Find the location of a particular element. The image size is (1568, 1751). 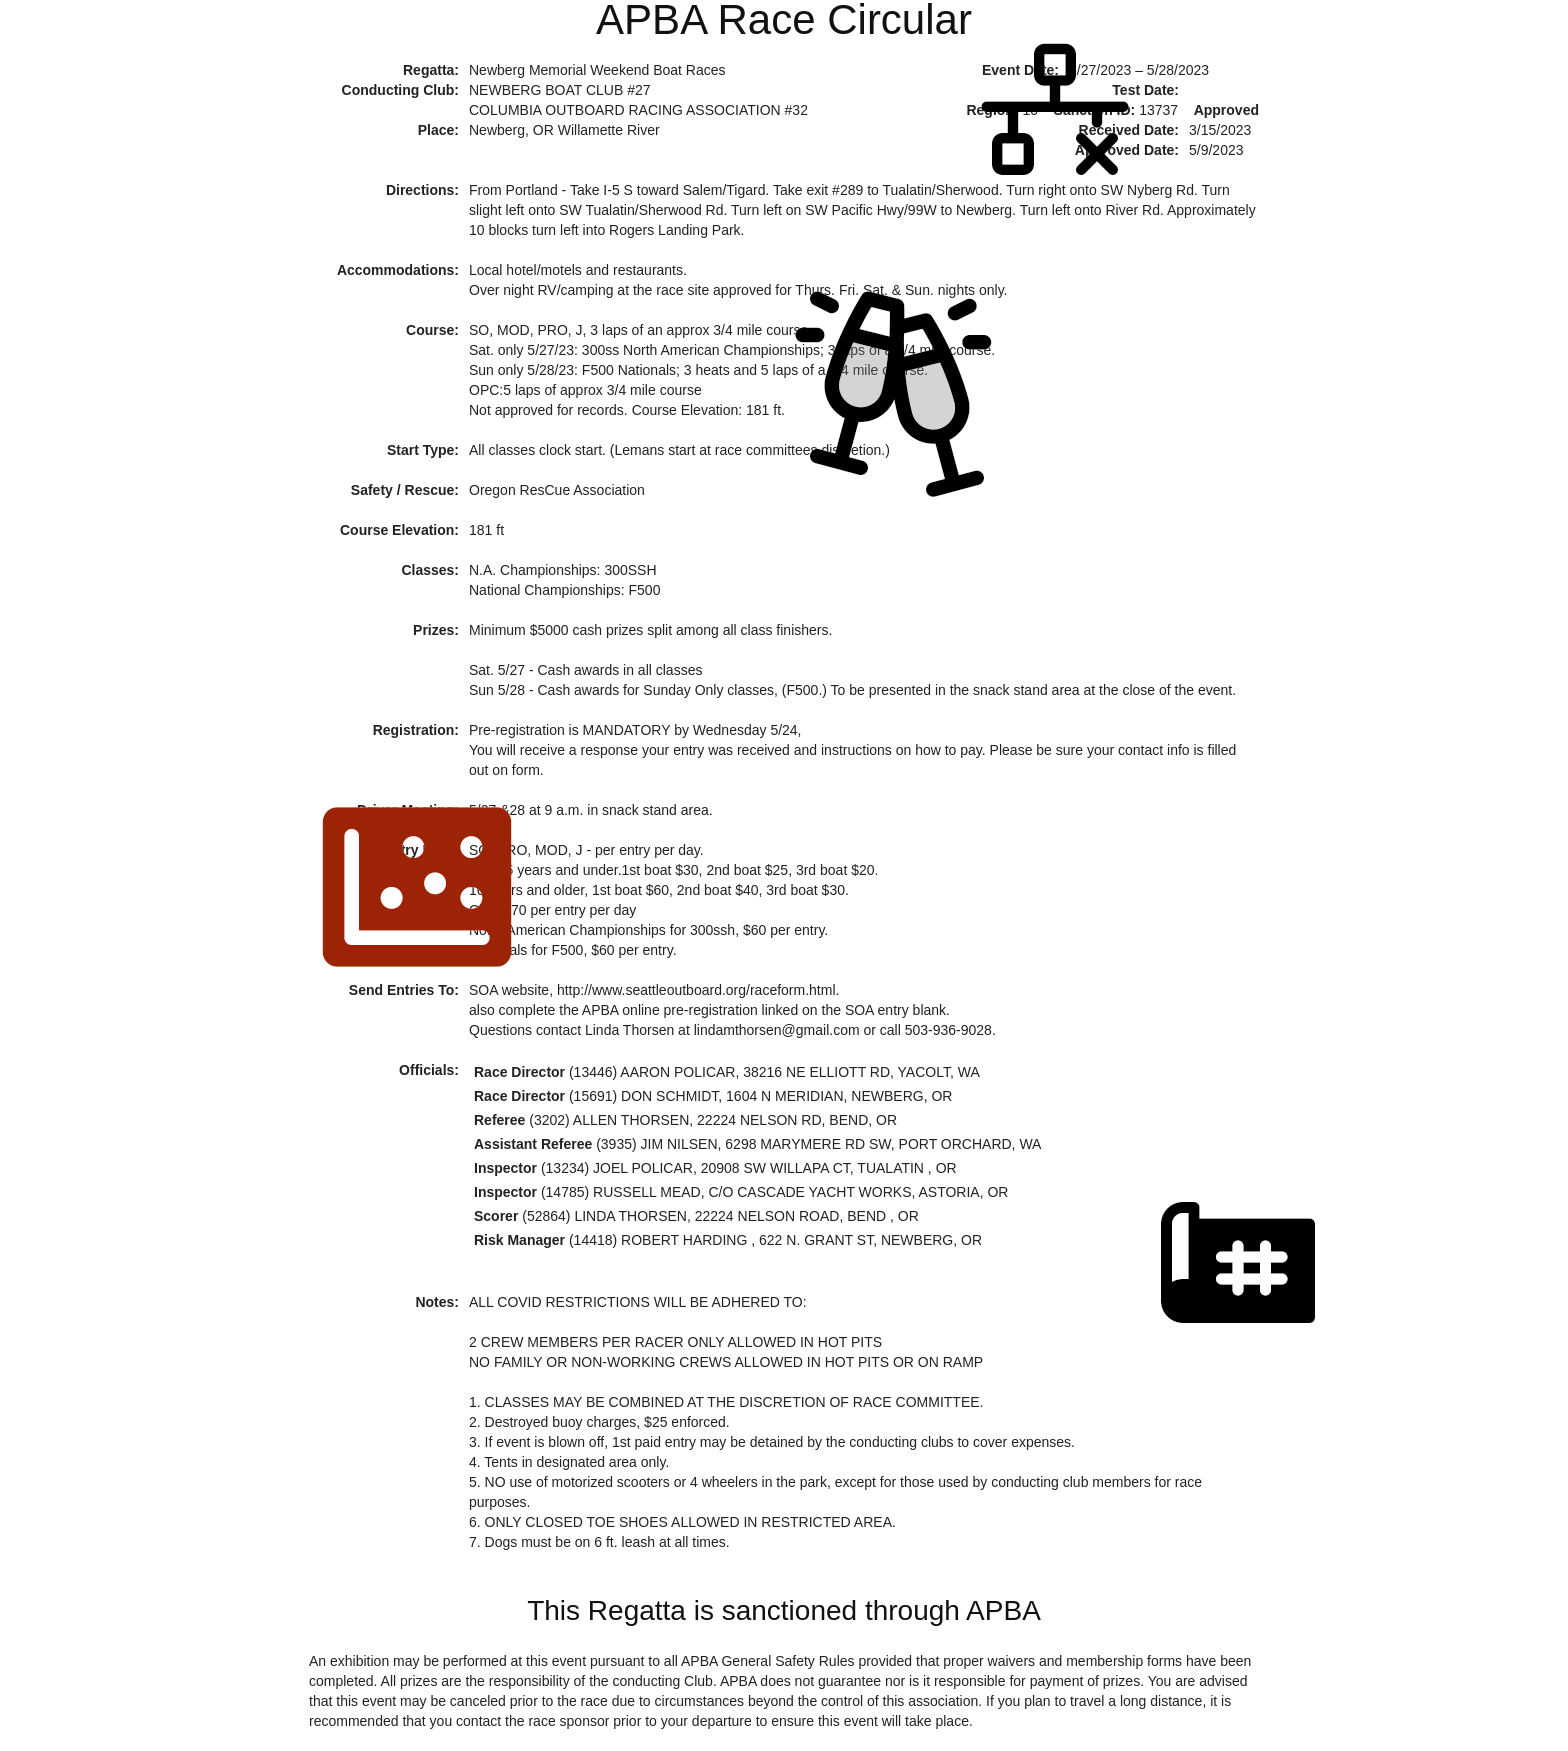

celebrate an achievement or milestone is located at coordinates (897, 393).